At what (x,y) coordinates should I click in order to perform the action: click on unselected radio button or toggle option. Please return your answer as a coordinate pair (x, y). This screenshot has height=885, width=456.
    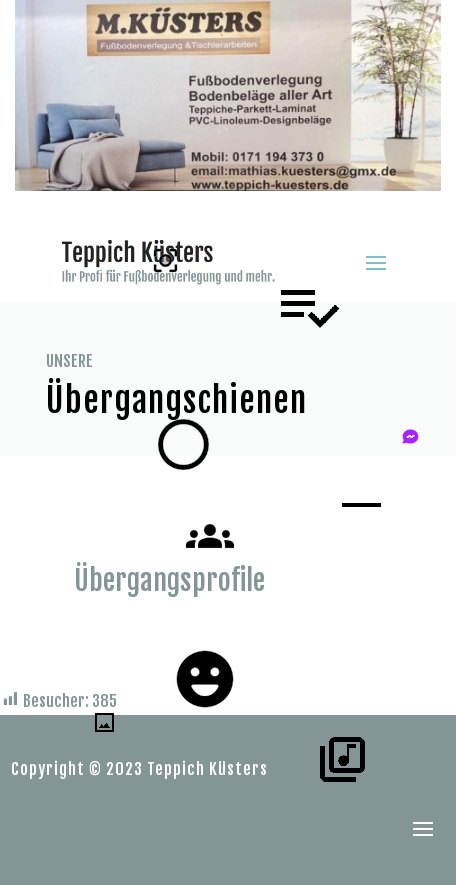
    Looking at the image, I should click on (183, 444).